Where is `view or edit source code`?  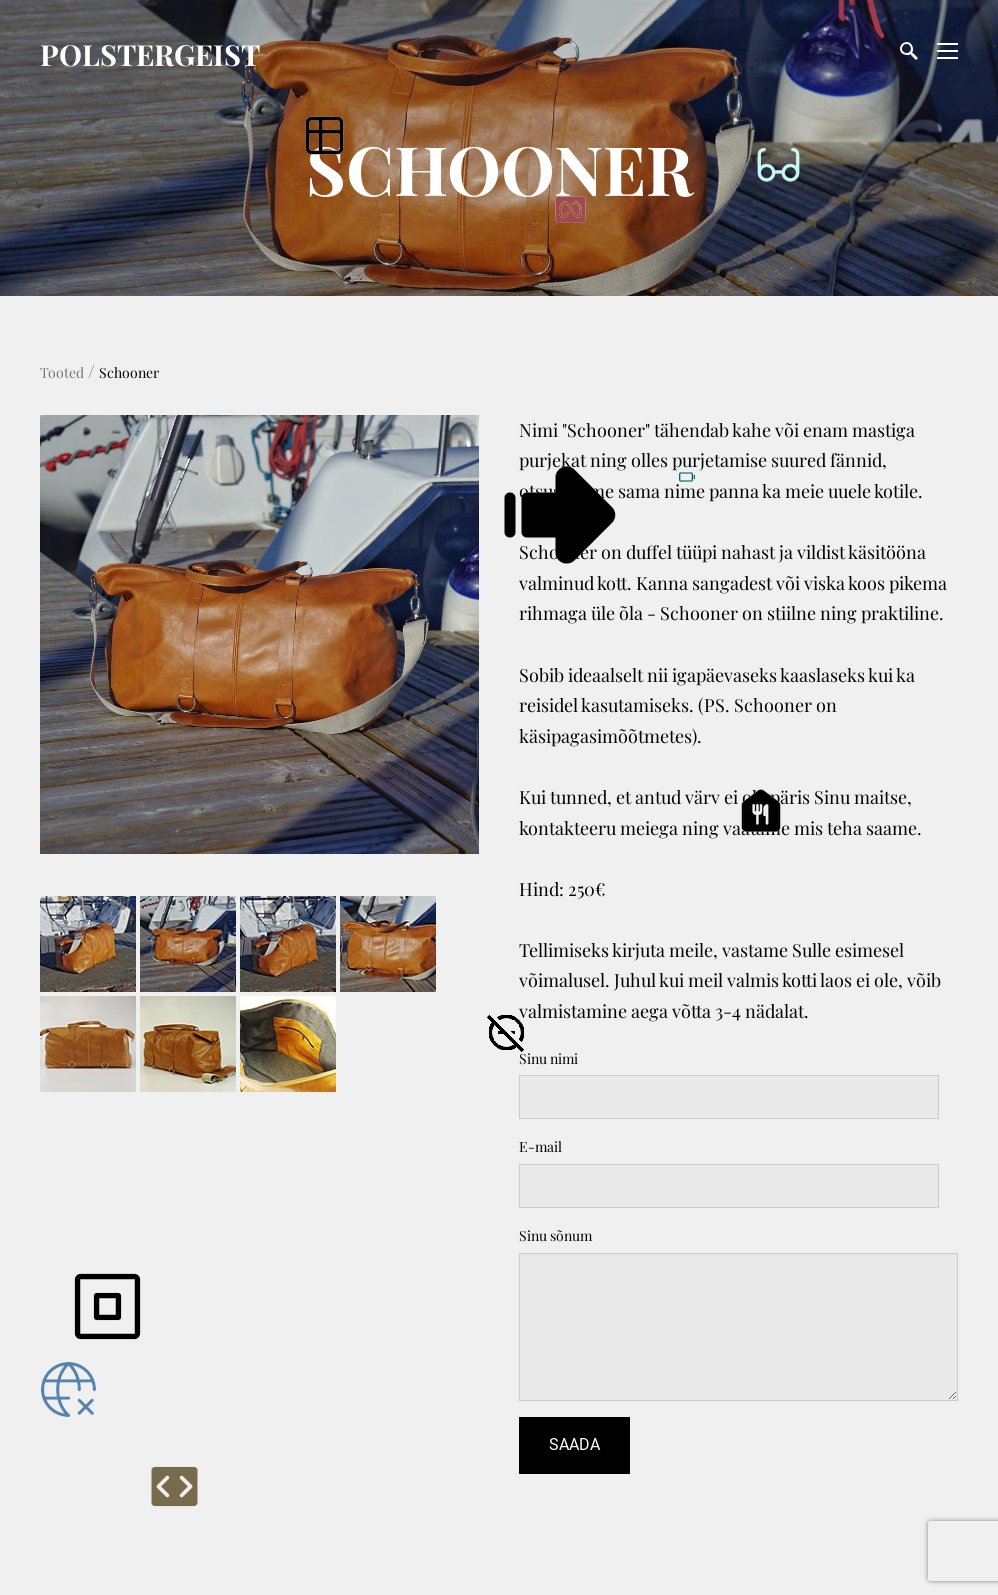
view or edit source code is located at coordinates (174, 1486).